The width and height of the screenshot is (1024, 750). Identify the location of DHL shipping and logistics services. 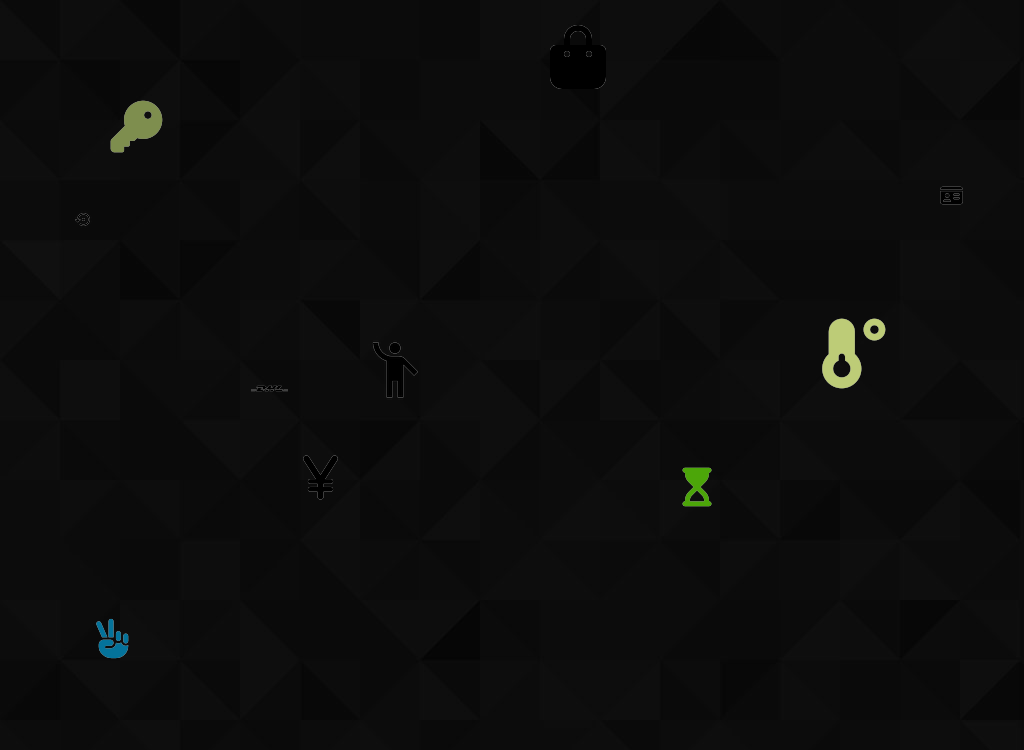
(269, 388).